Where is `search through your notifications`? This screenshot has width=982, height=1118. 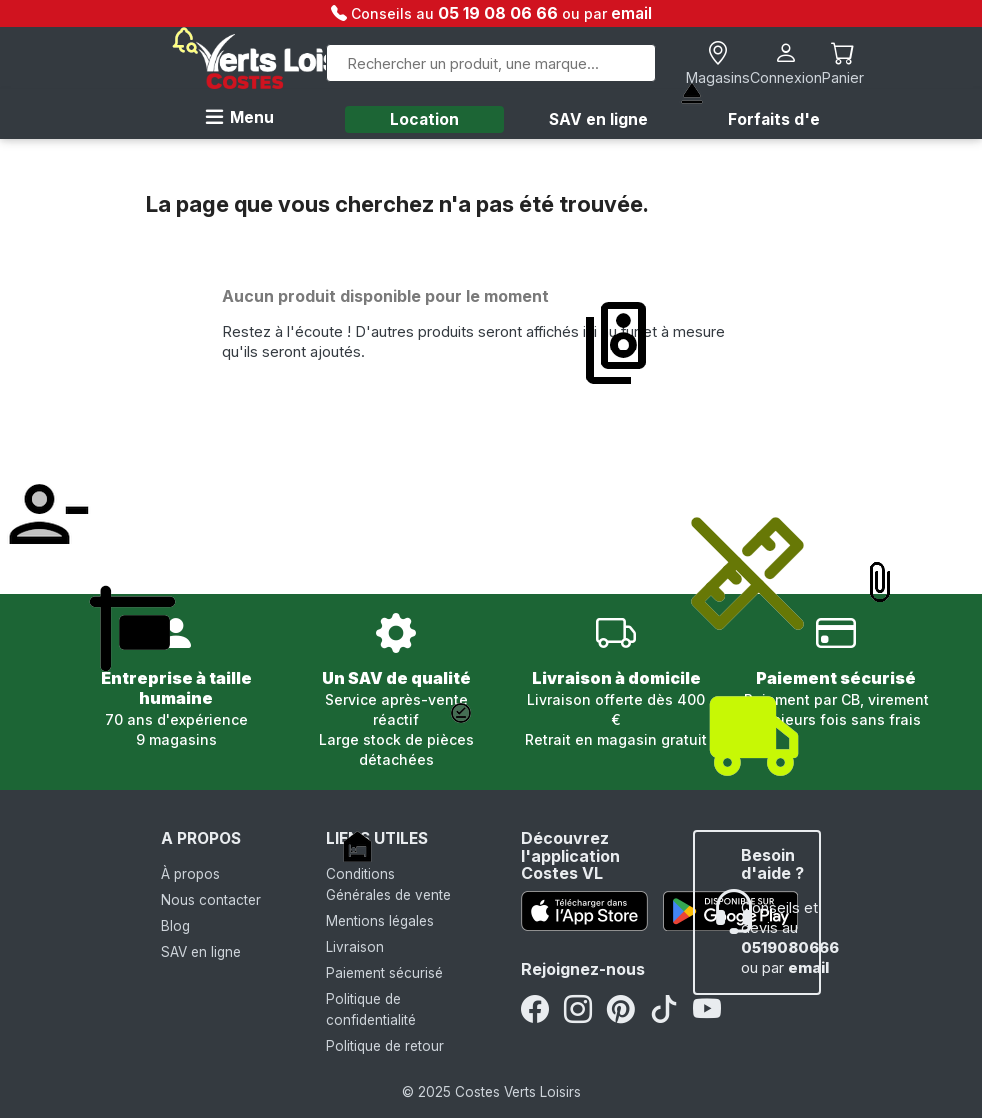 search through your notifications is located at coordinates (184, 40).